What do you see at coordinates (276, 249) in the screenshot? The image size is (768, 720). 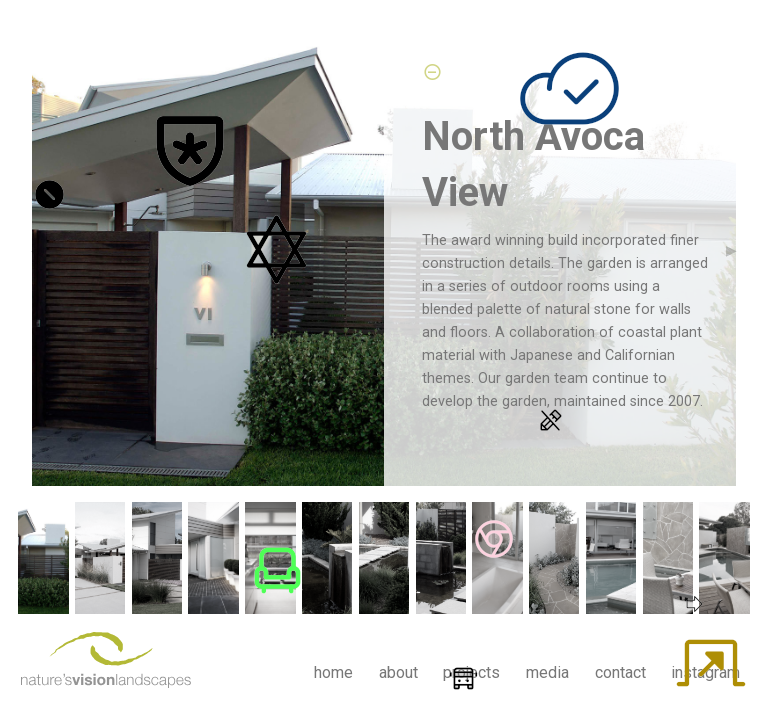 I see `indicates jewish religious content or services` at bounding box center [276, 249].